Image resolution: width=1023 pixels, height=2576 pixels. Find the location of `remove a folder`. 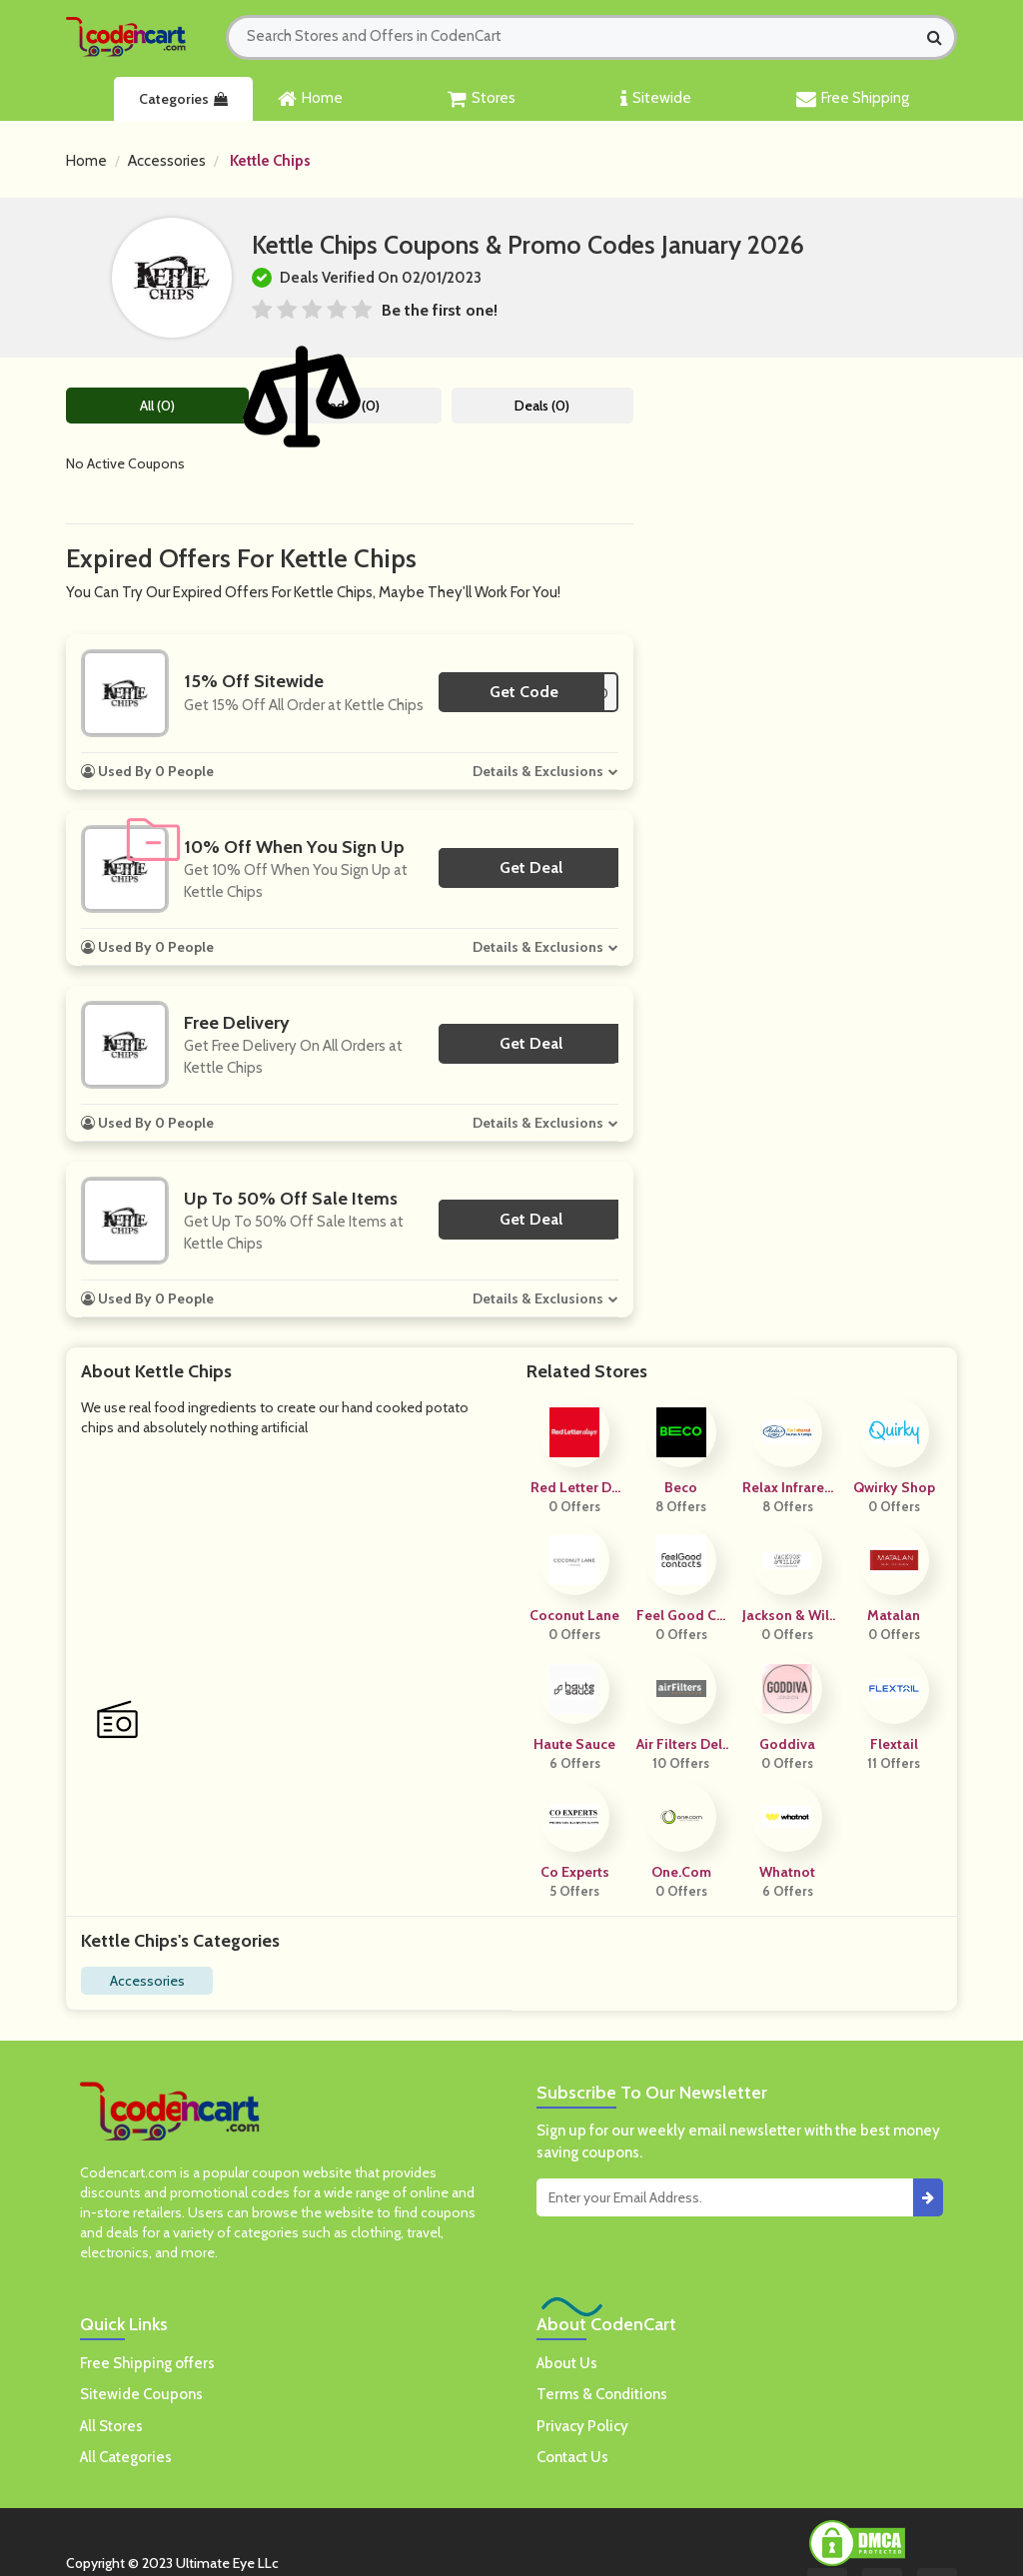

remove a folder is located at coordinates (153, 838).